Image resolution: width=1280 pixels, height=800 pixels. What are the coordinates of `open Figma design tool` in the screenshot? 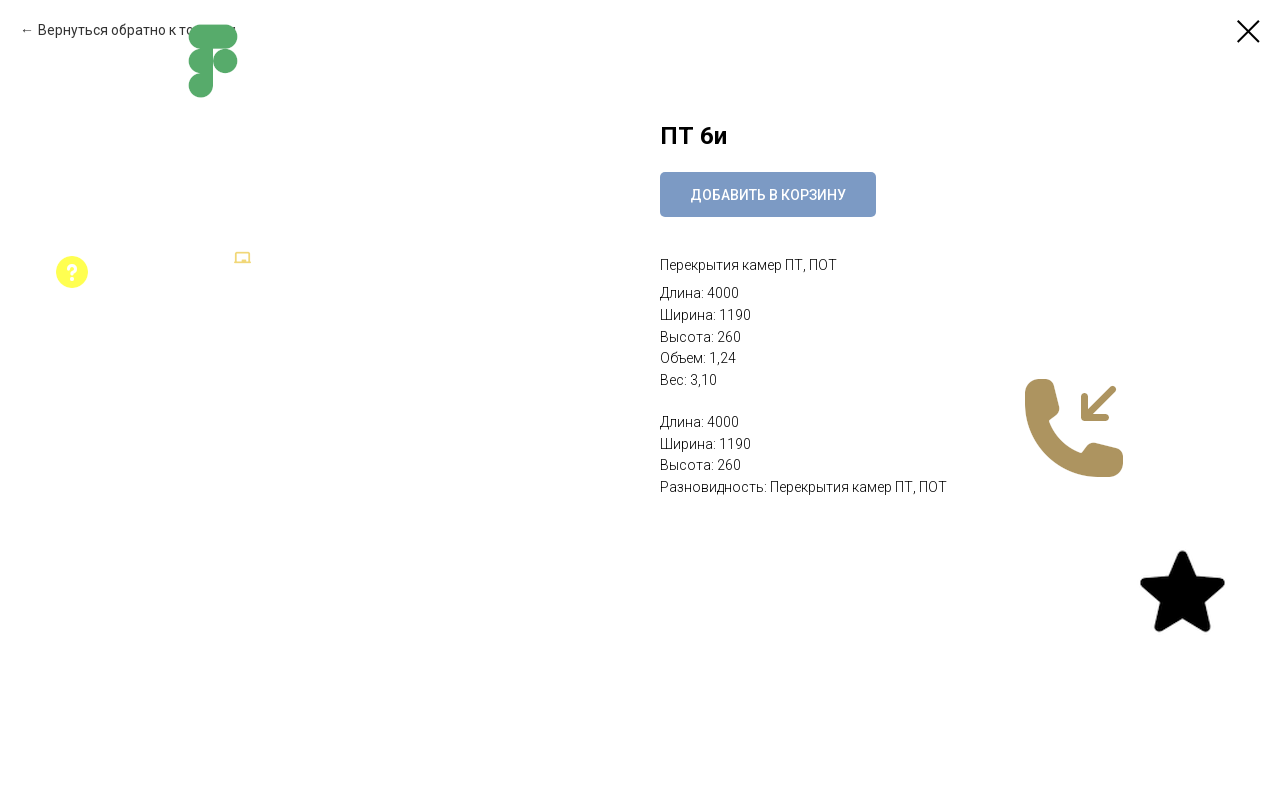 It's located at (213, 61).